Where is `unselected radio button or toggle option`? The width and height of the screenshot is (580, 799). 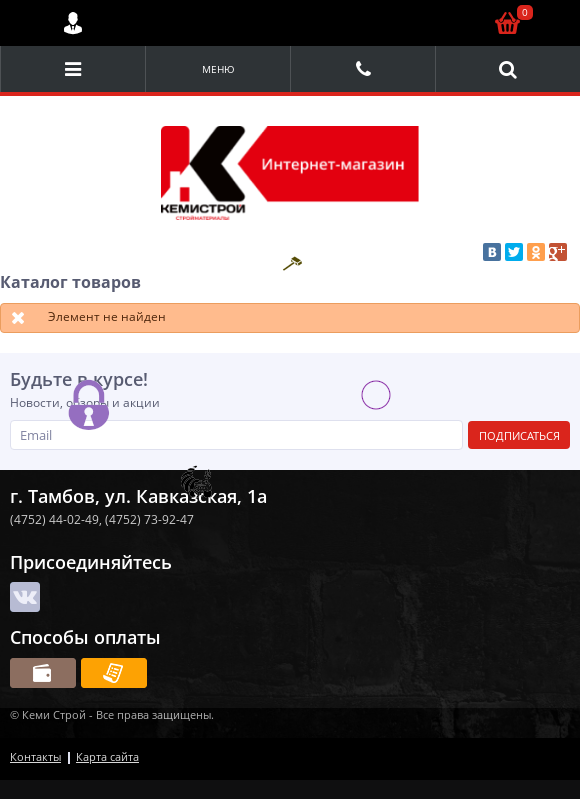 unselected radio button or toggle option is located at coordinates (376, 395).